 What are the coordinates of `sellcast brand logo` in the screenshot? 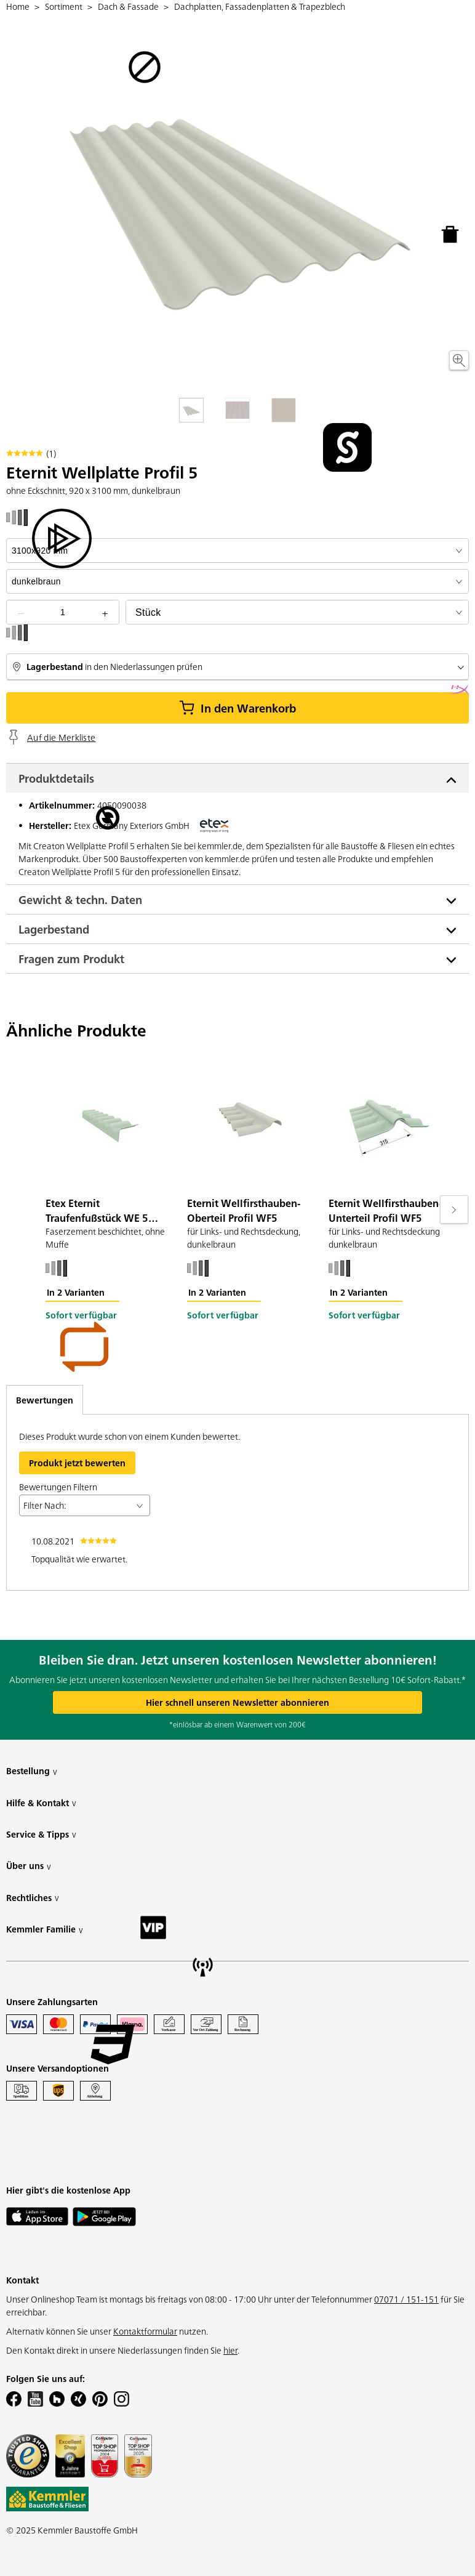 It's located at (347, 447).